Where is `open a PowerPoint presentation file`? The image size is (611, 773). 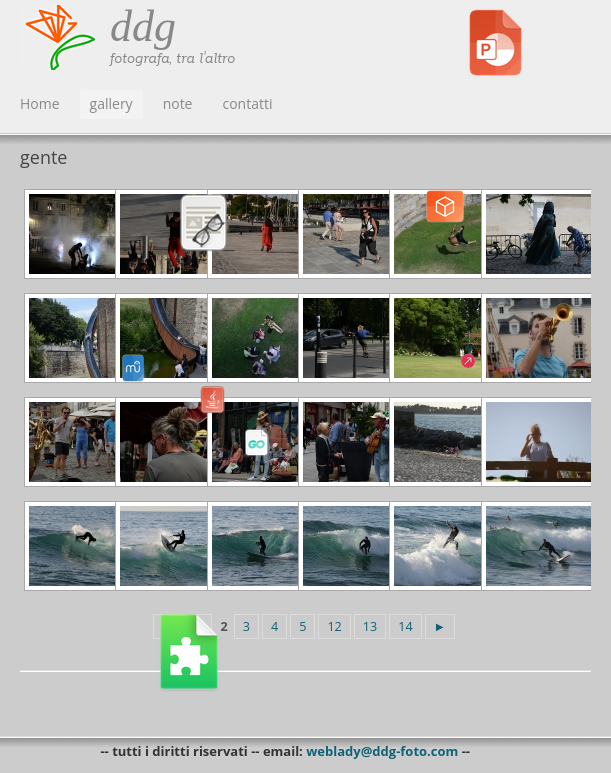
open a PowerPoint presentation file is located at coordinates (495, 42).